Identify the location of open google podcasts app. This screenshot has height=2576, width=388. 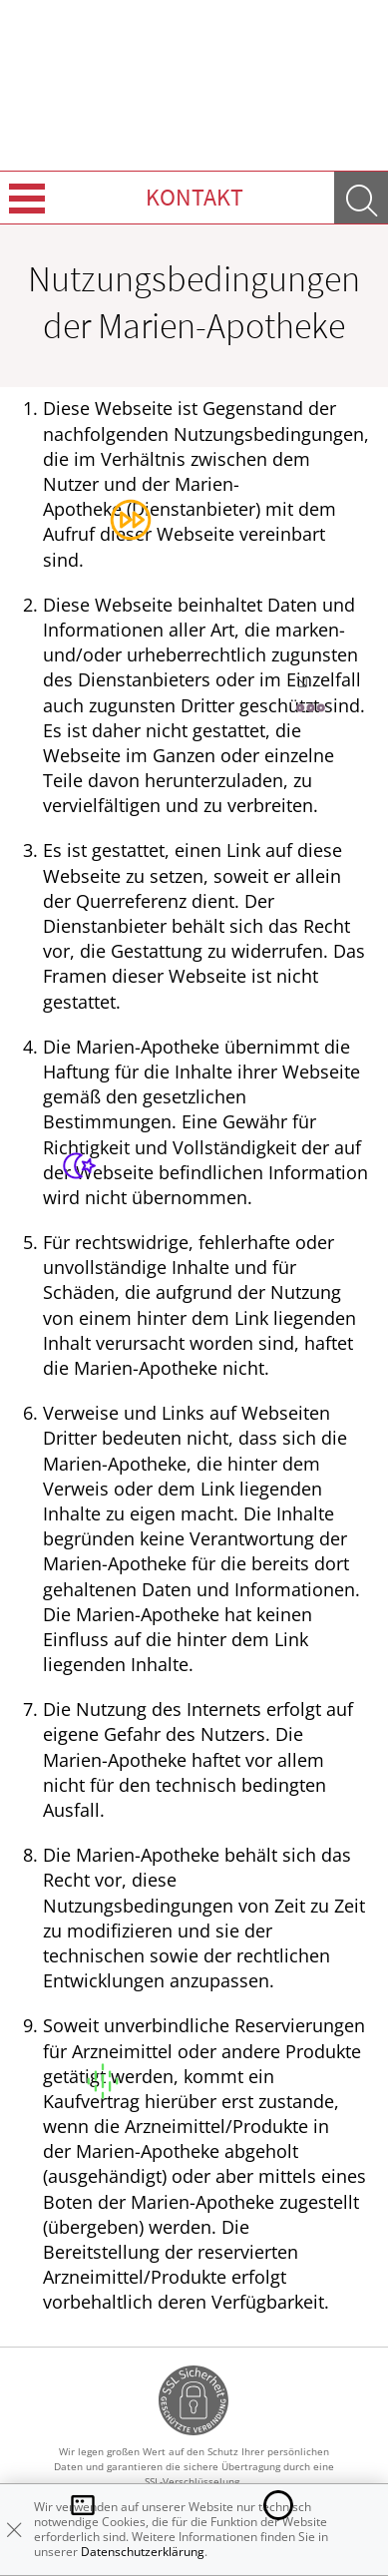
(103, 2081).